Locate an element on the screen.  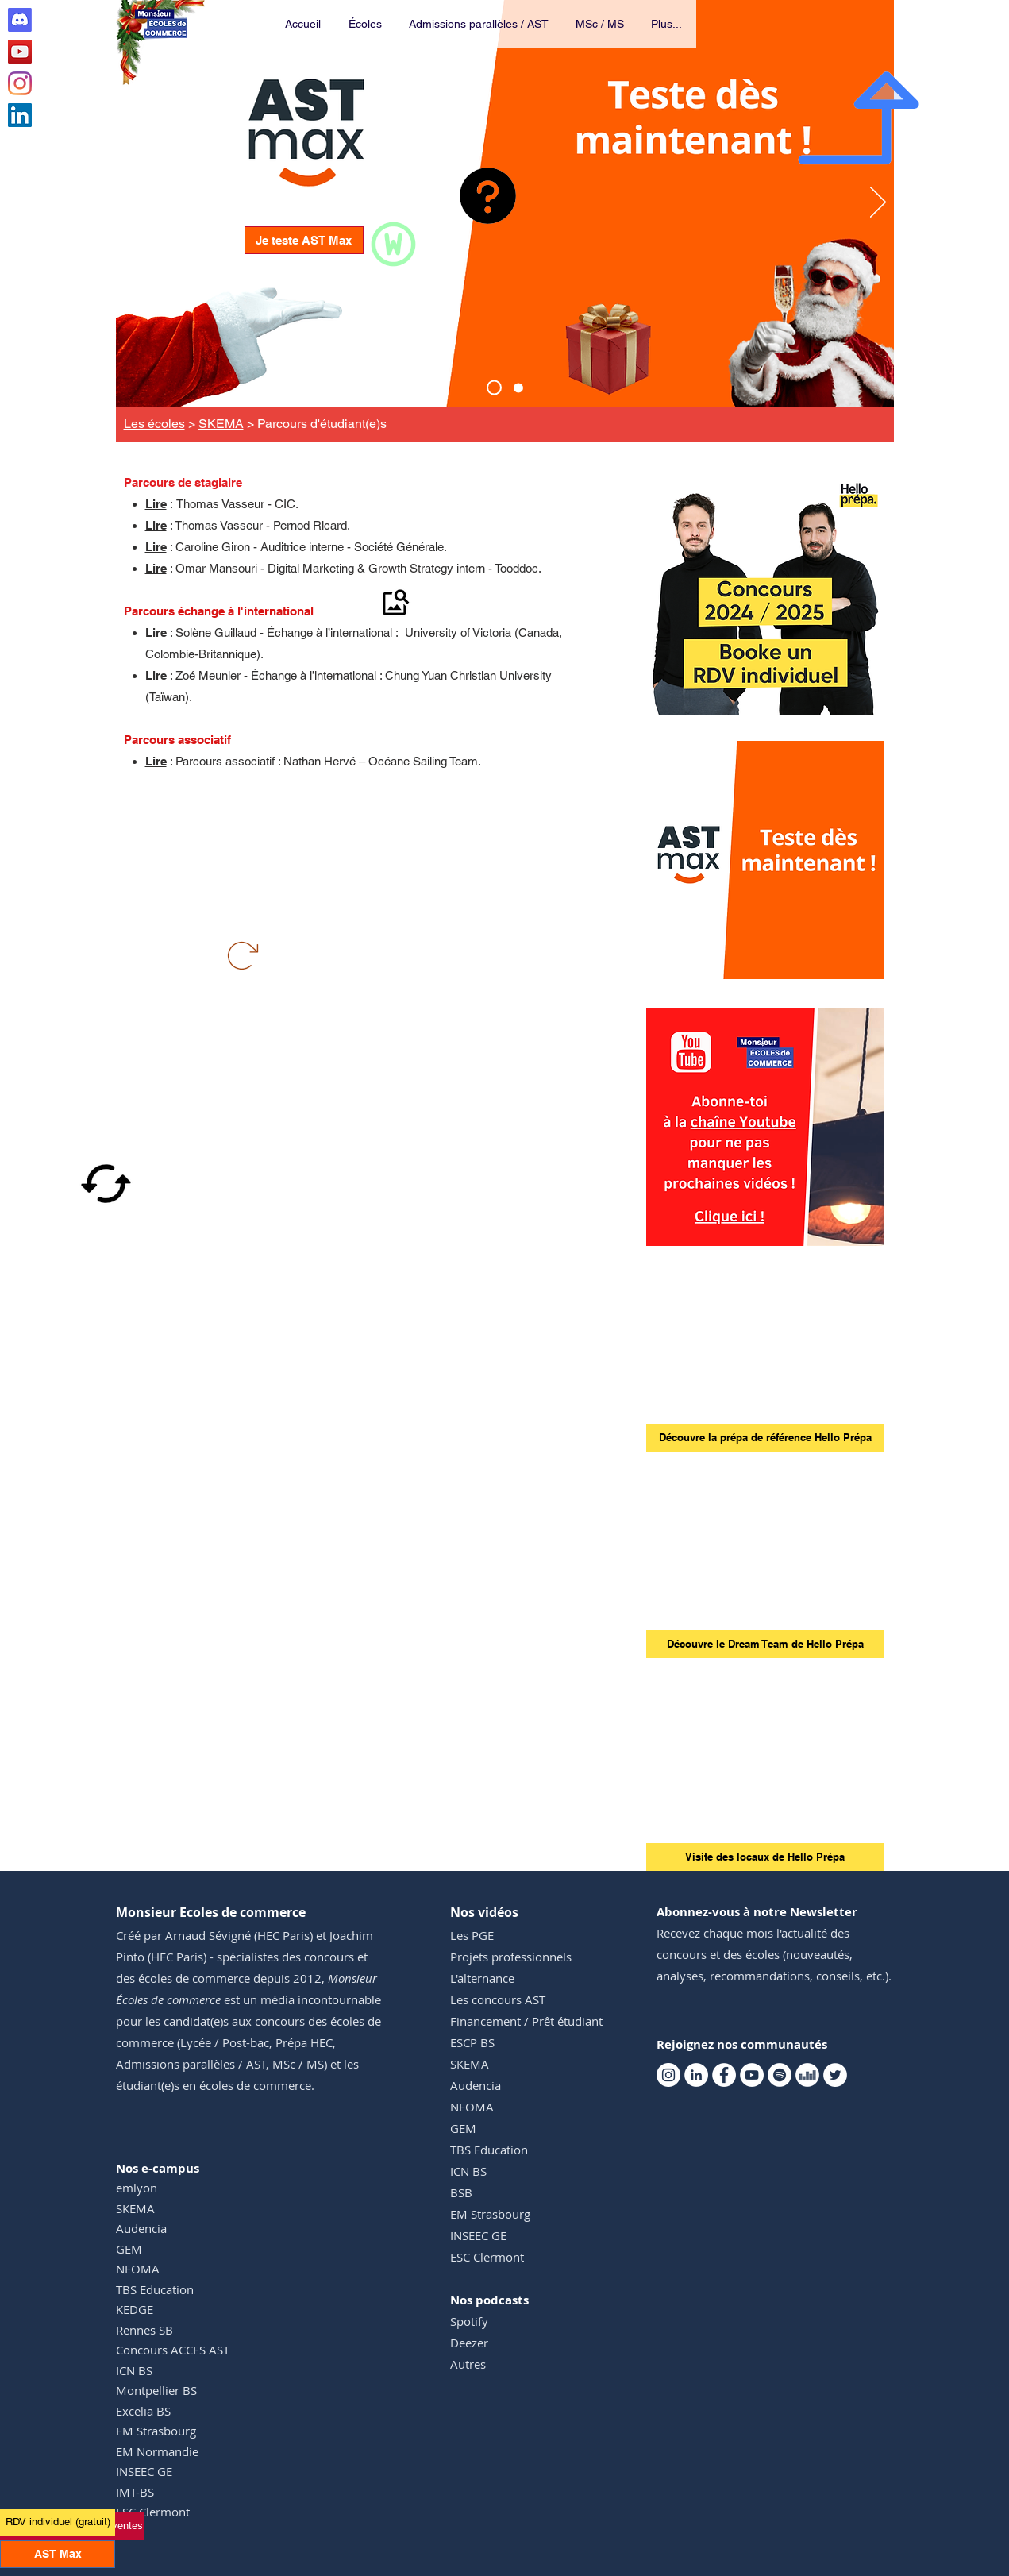
access Wikipedia or wiki-related content is located at coordinates (393, 244).